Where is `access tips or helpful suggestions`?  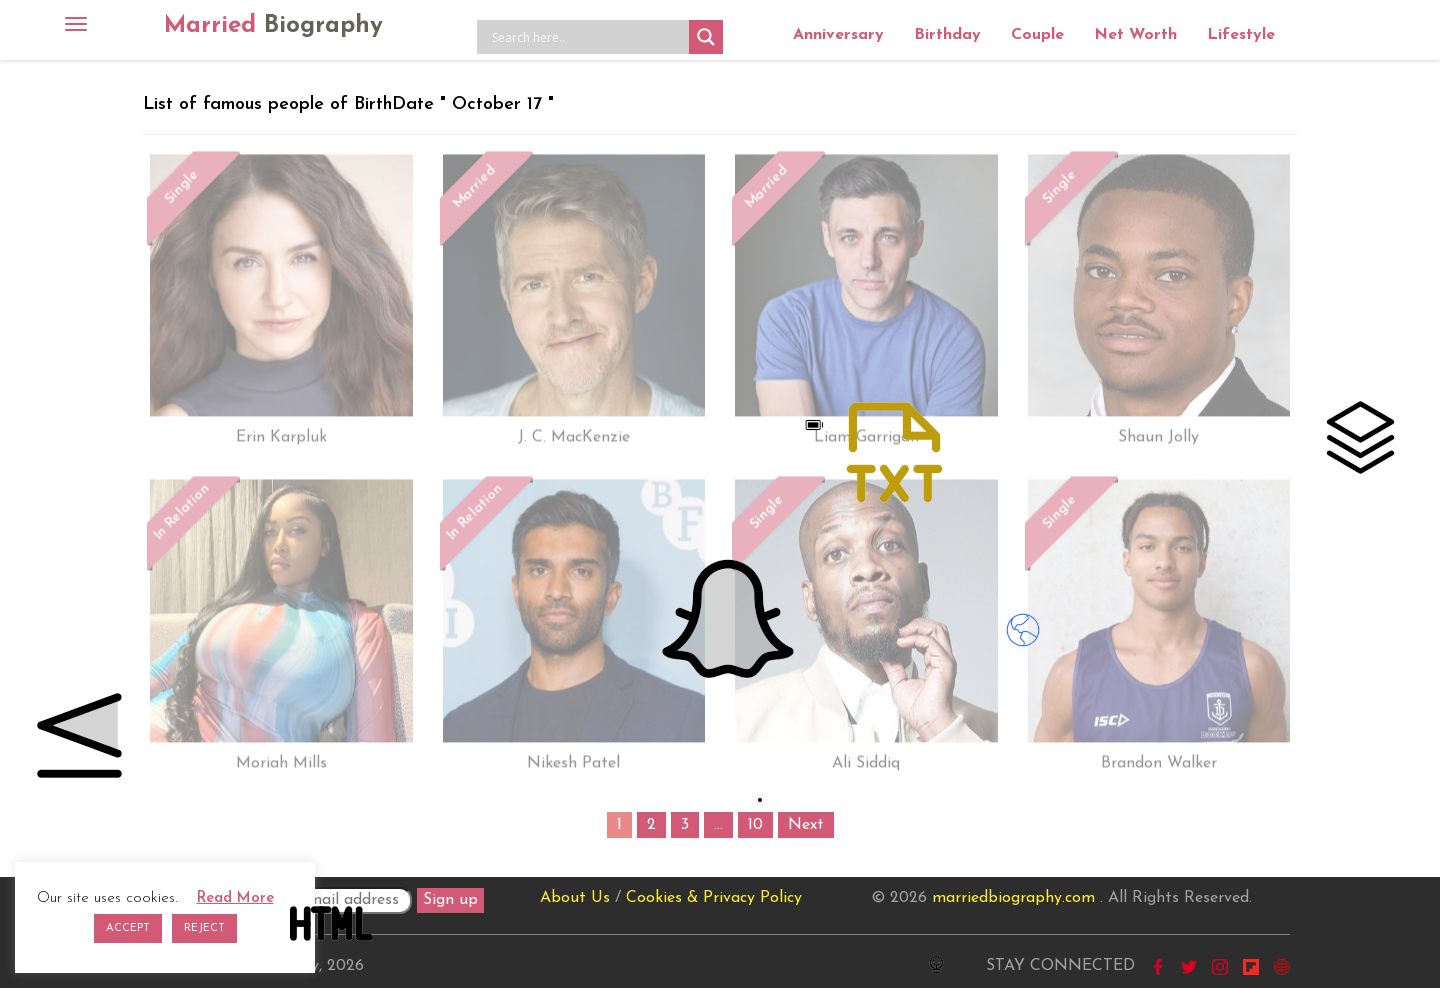
access tips or helpful suggestions is located at coordinates (936, 964).